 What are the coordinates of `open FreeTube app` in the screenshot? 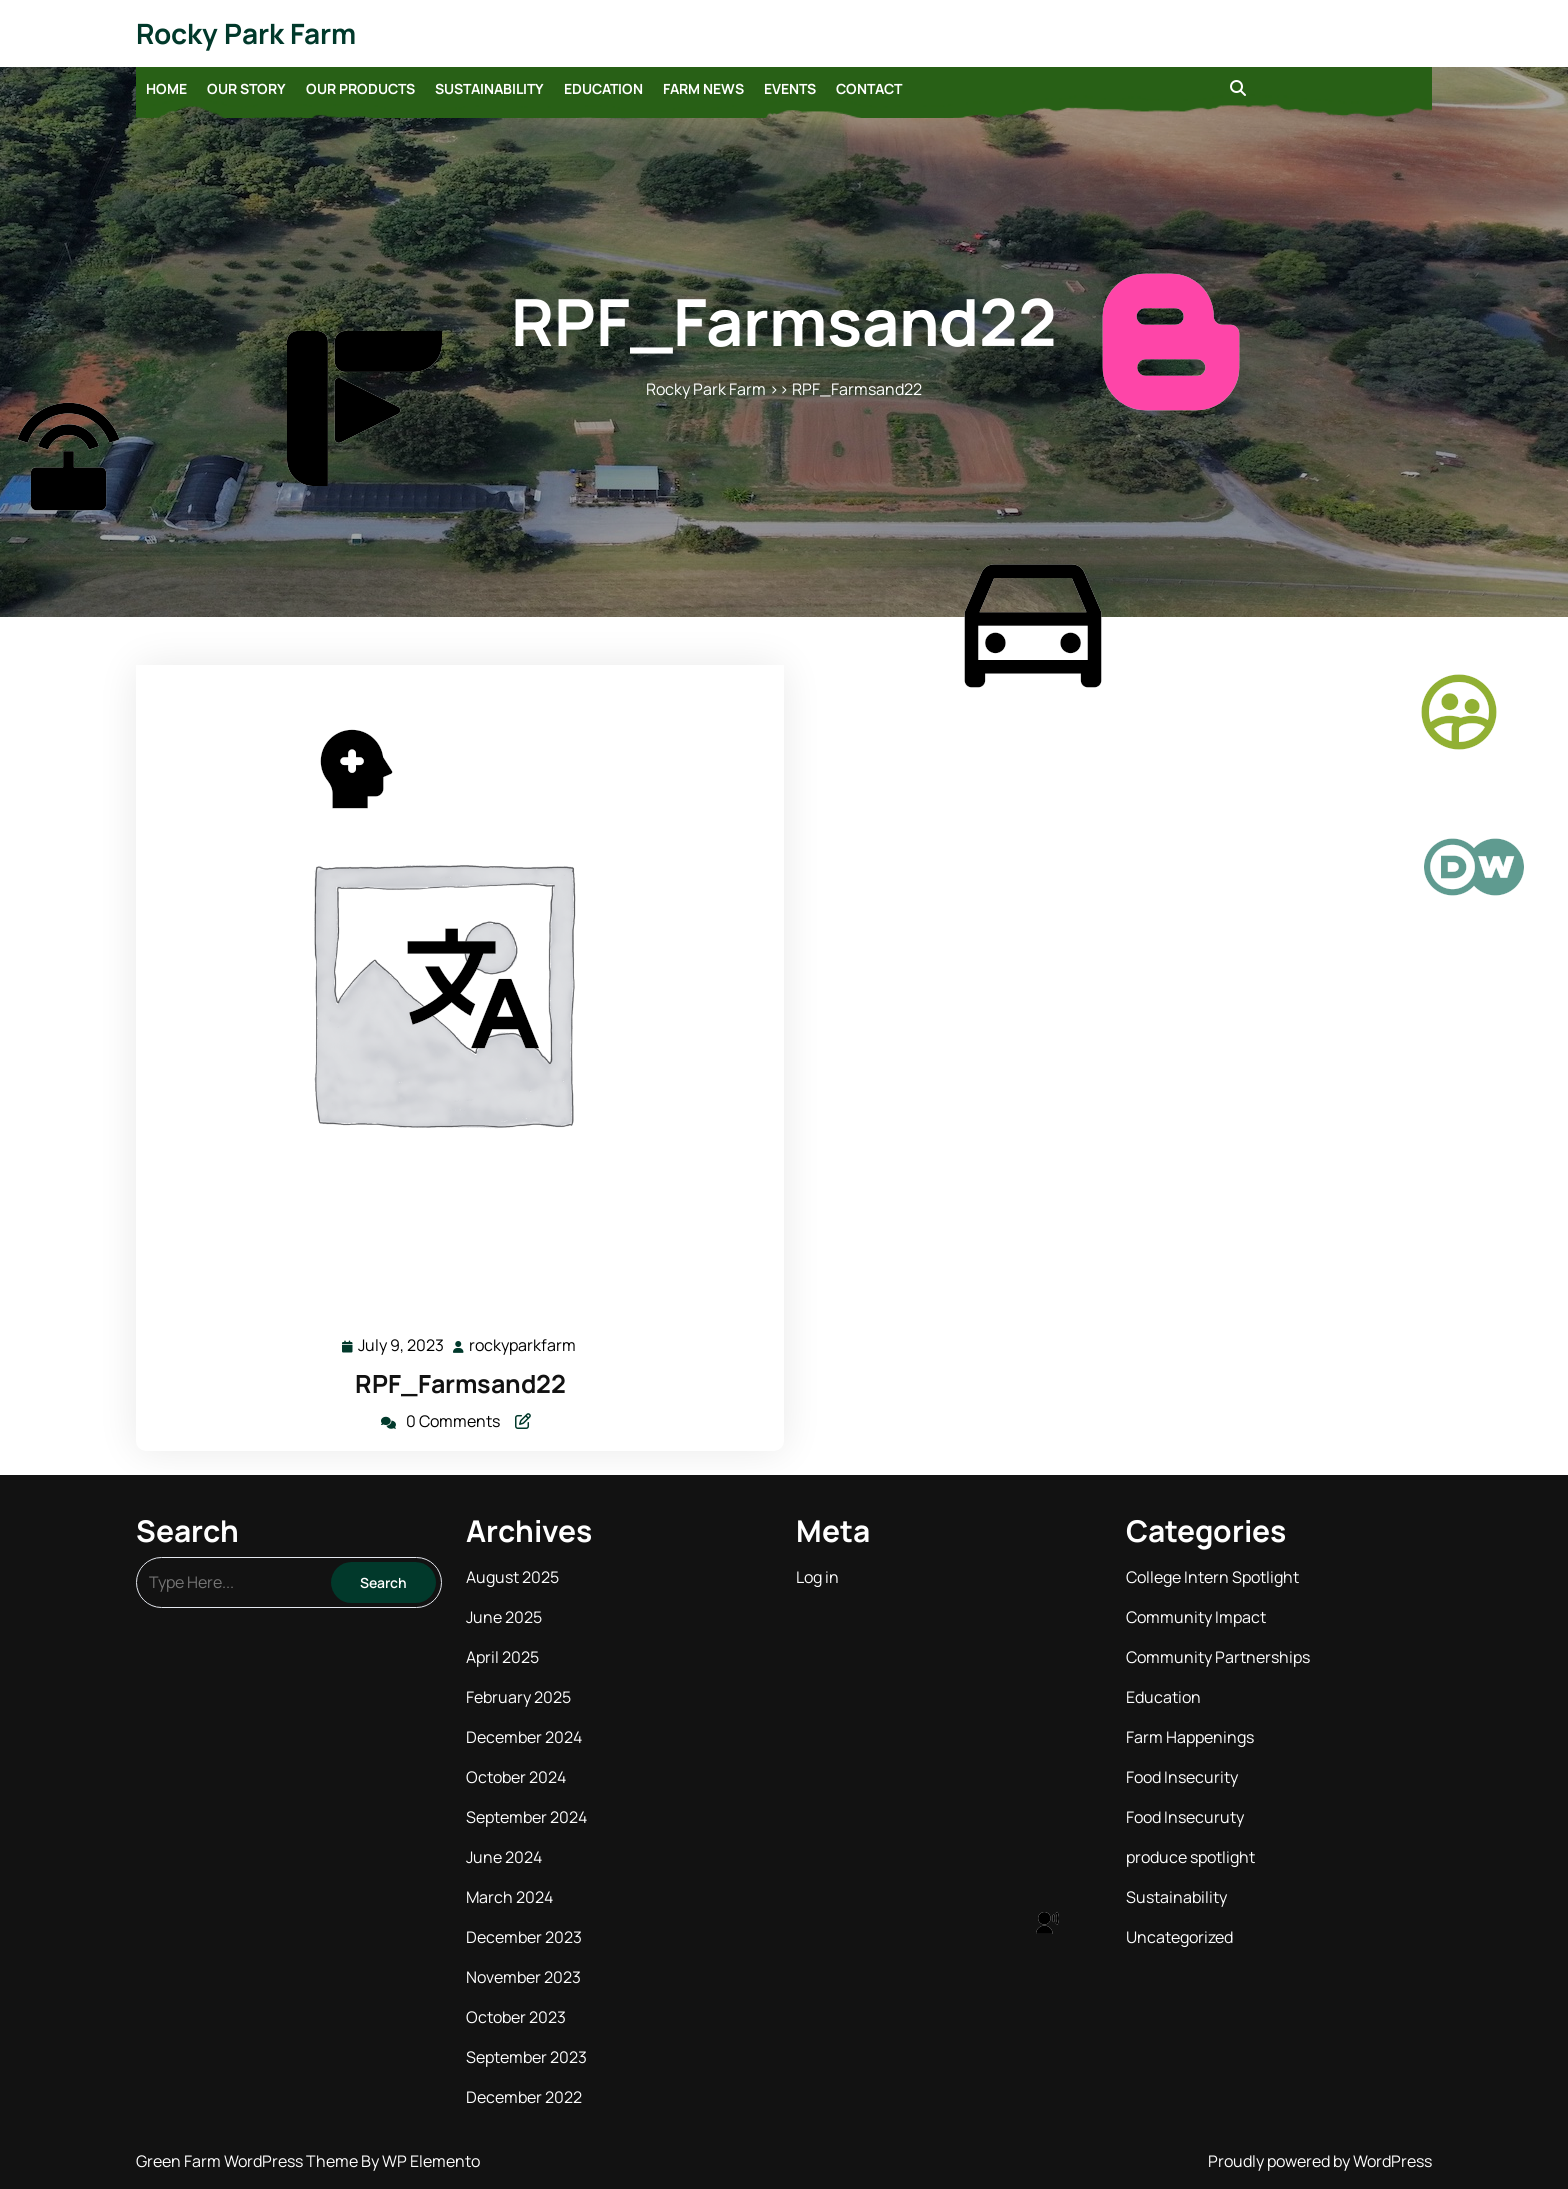 It's located at (364, 408).